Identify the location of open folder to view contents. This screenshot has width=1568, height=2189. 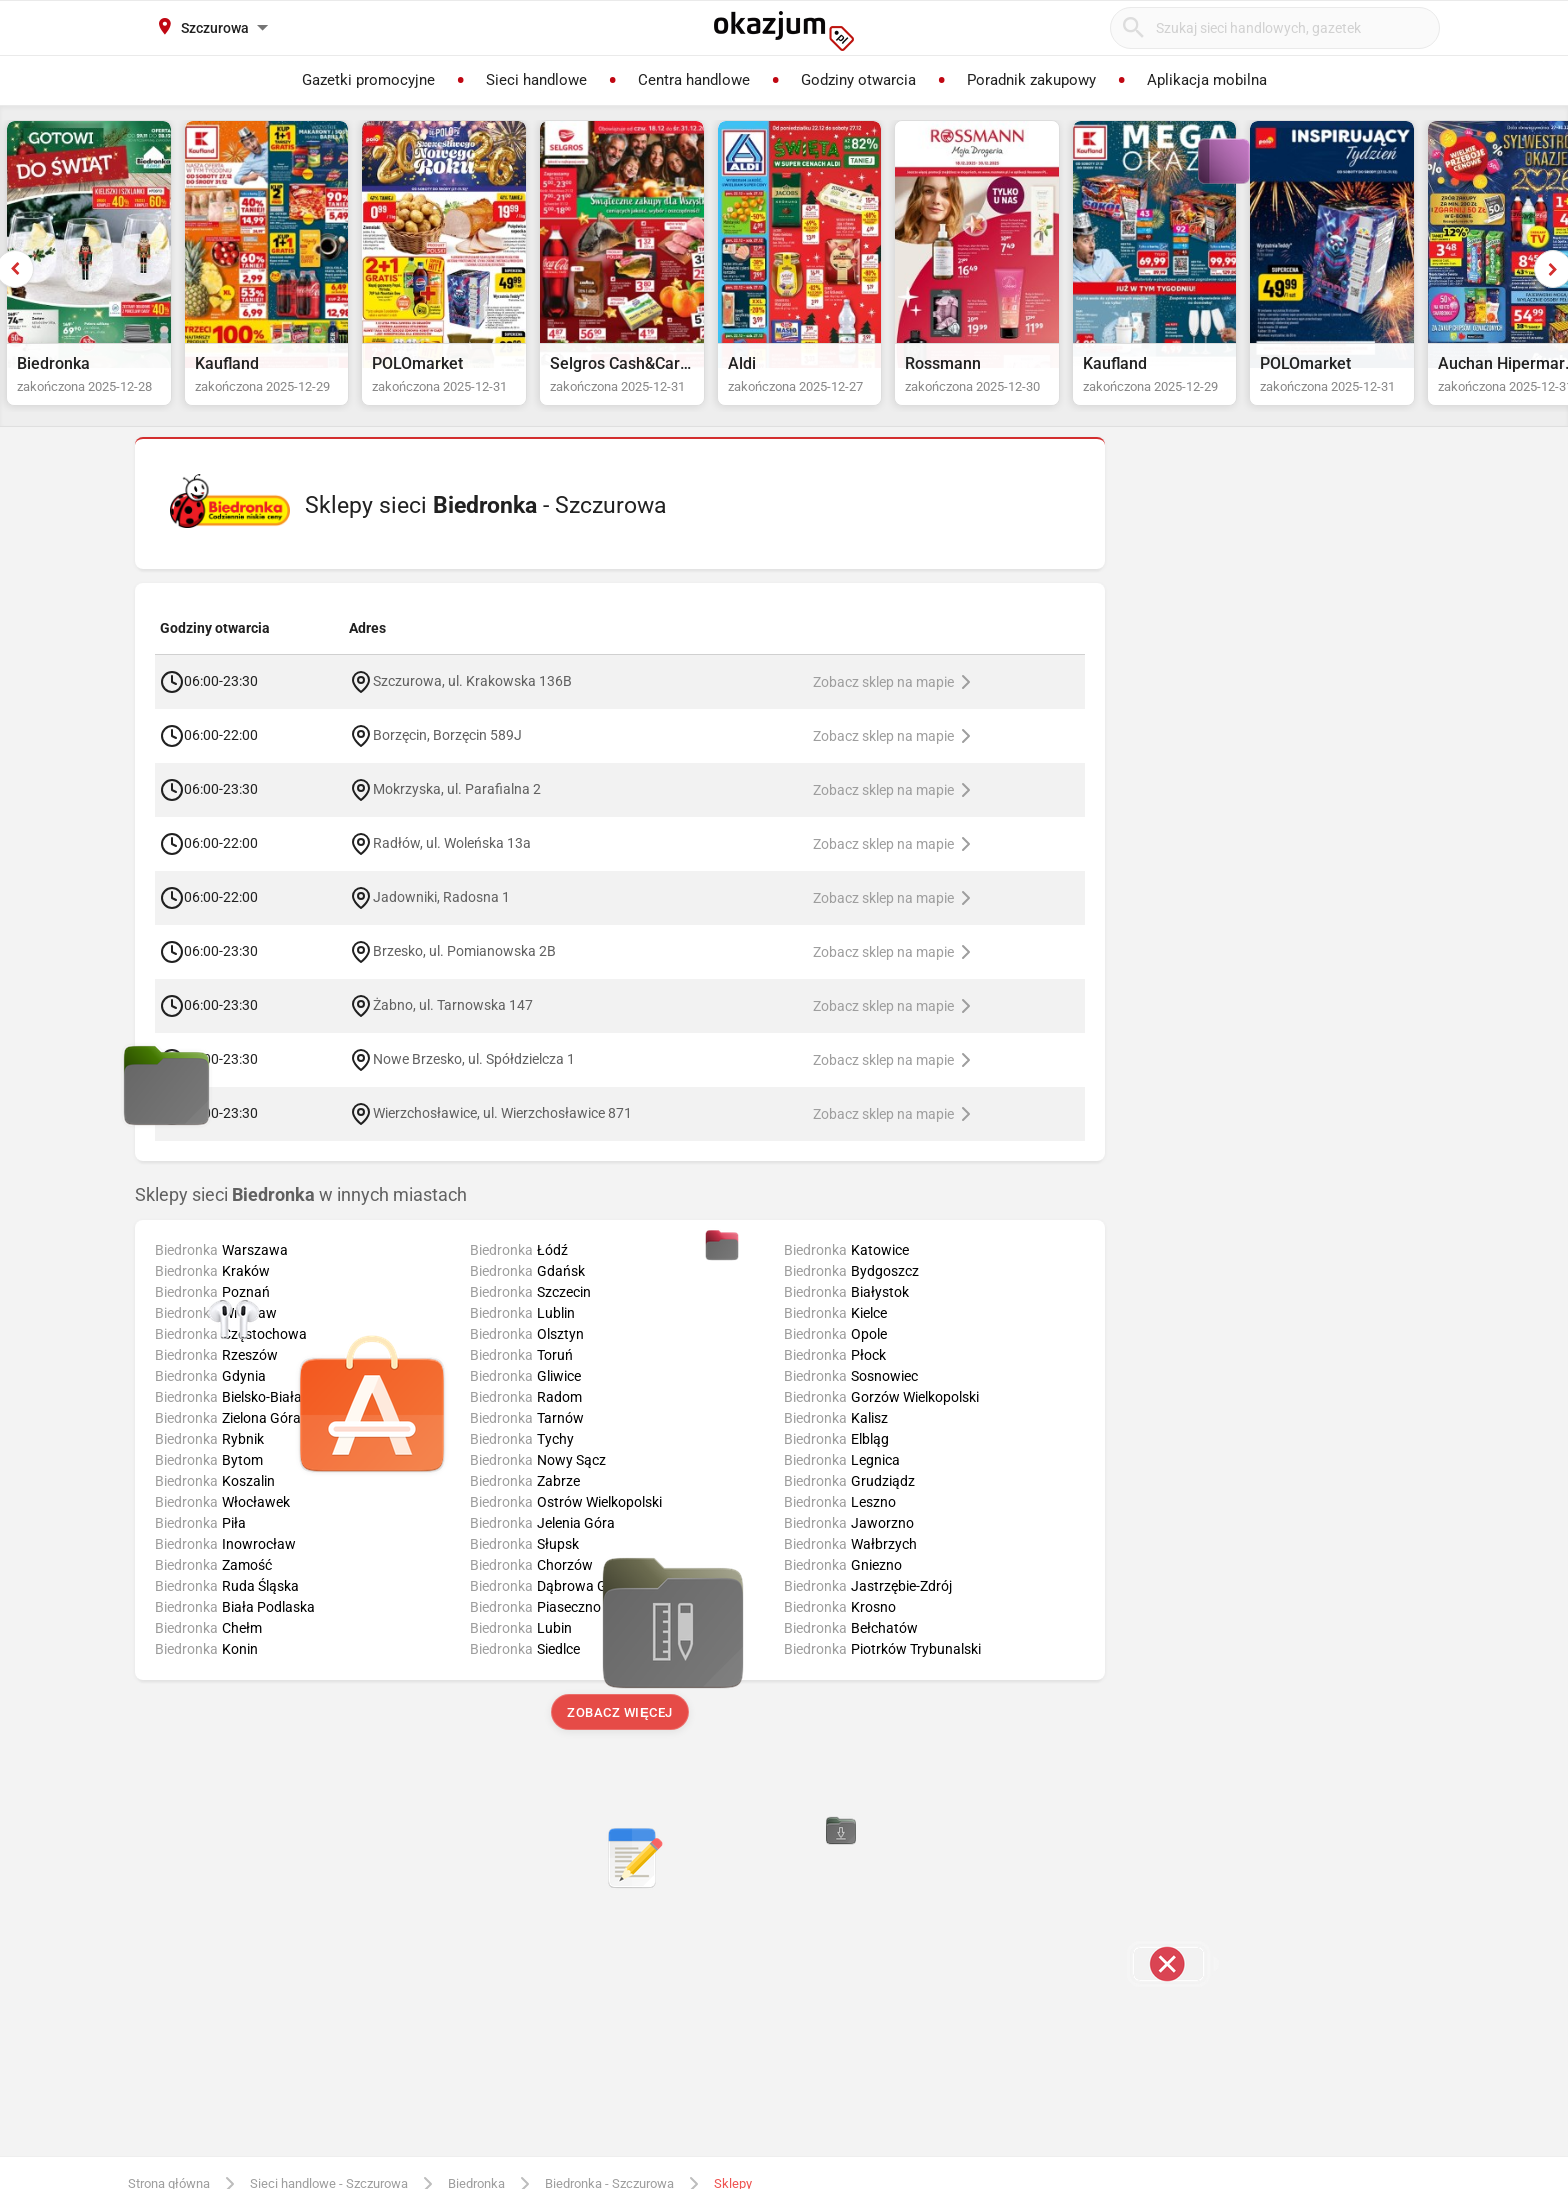
(166, 1085).